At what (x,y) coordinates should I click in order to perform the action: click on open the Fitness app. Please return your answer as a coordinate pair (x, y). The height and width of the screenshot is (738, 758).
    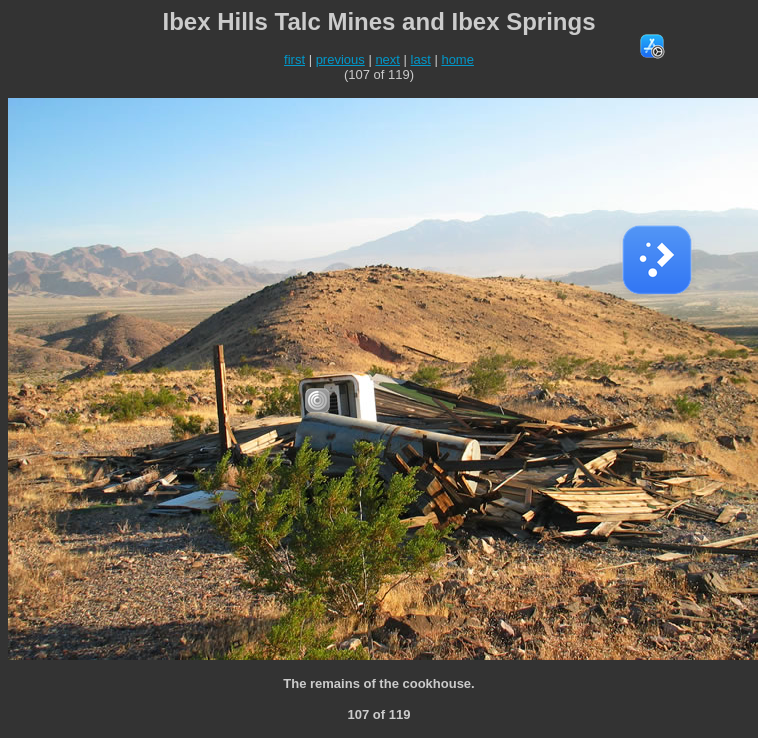
    Looking at the image, I should click on (317, 400).